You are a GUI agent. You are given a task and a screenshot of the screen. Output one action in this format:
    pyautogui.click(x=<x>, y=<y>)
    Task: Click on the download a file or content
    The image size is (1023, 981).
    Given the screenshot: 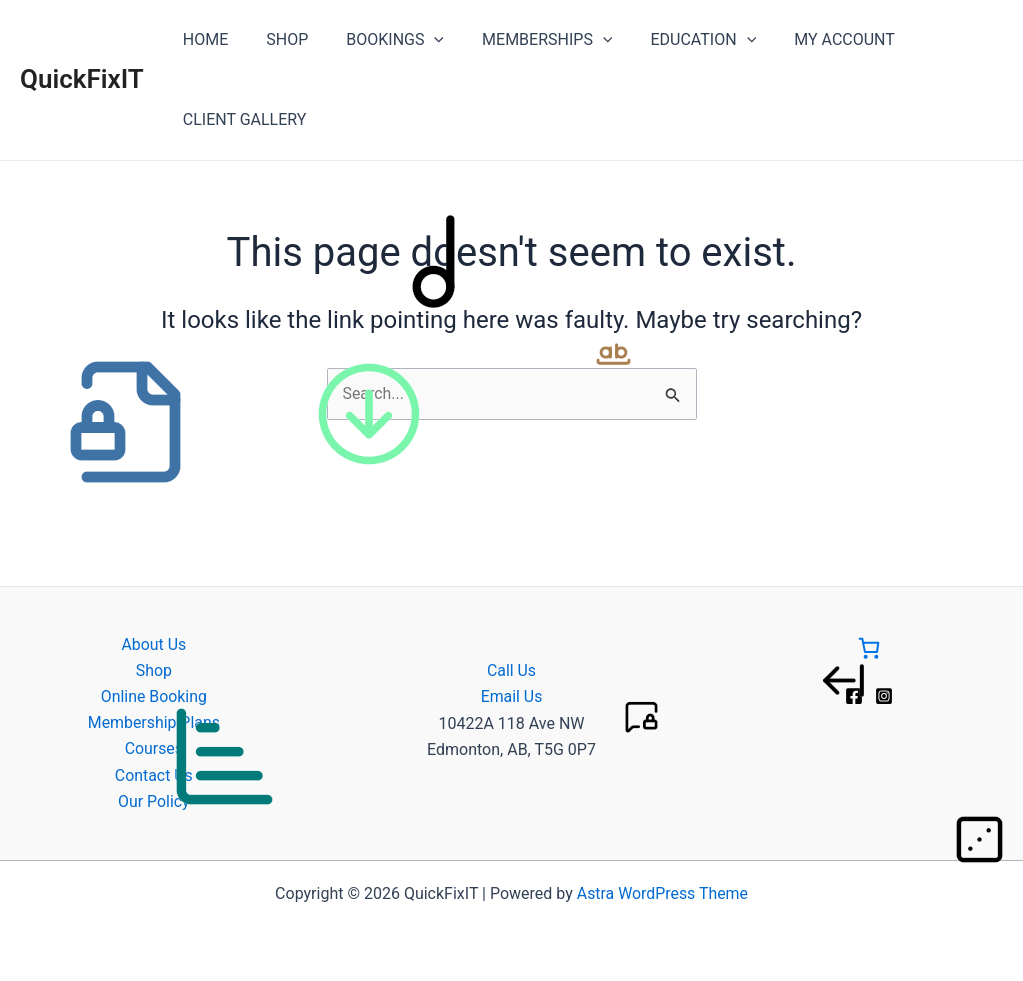 What is the action you would take?
    pyautogui.click(x=369, y=414)
    